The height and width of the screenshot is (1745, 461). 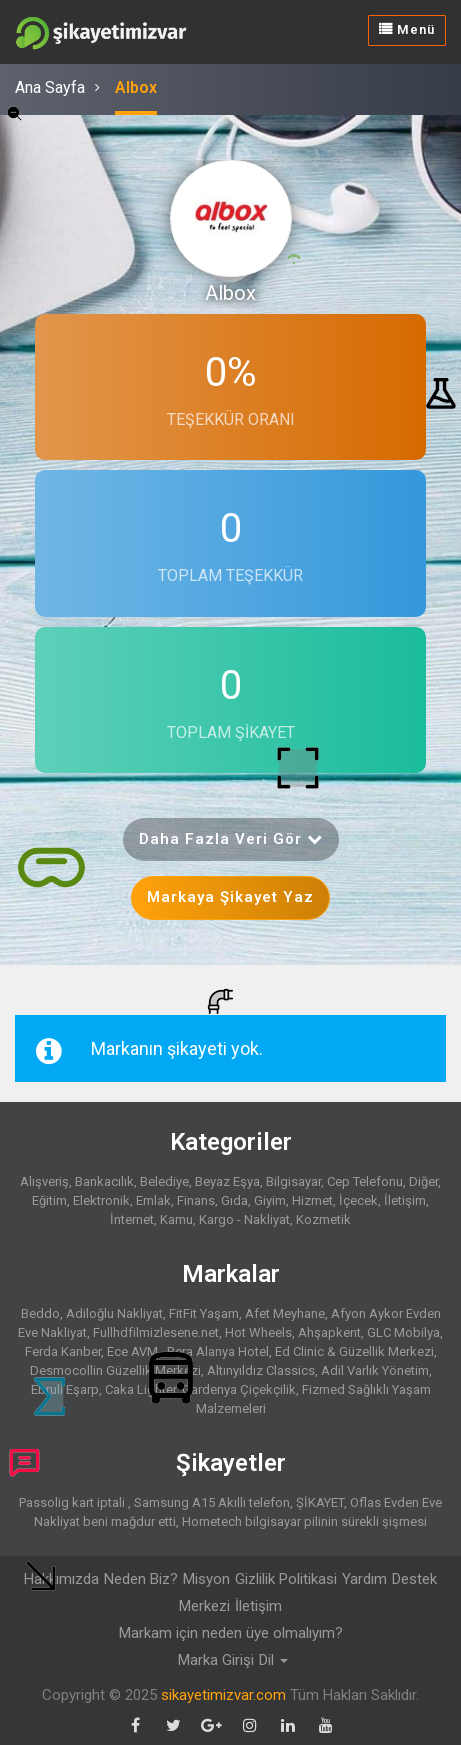 I want to click on access experimental or beta features, so click(x=441, y=394).